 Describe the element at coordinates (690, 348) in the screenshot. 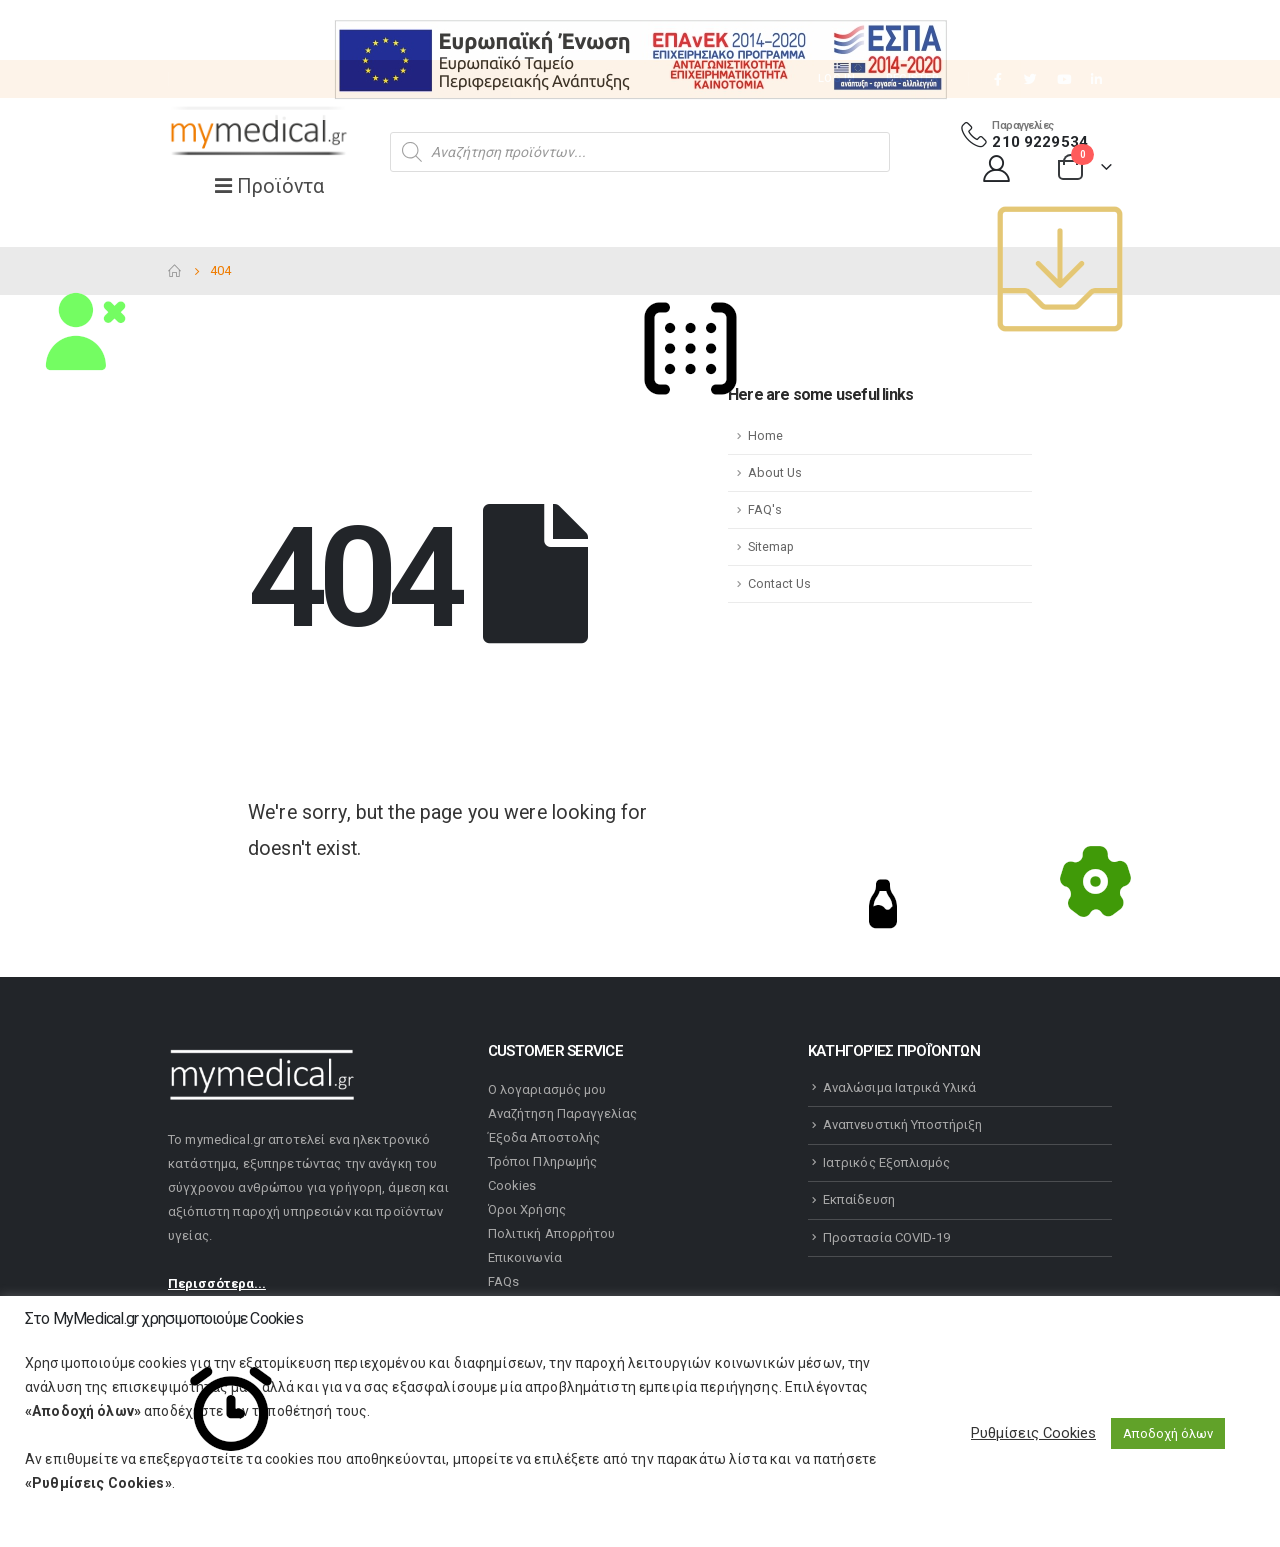

I see `view data in matrix or grid format` at that location.